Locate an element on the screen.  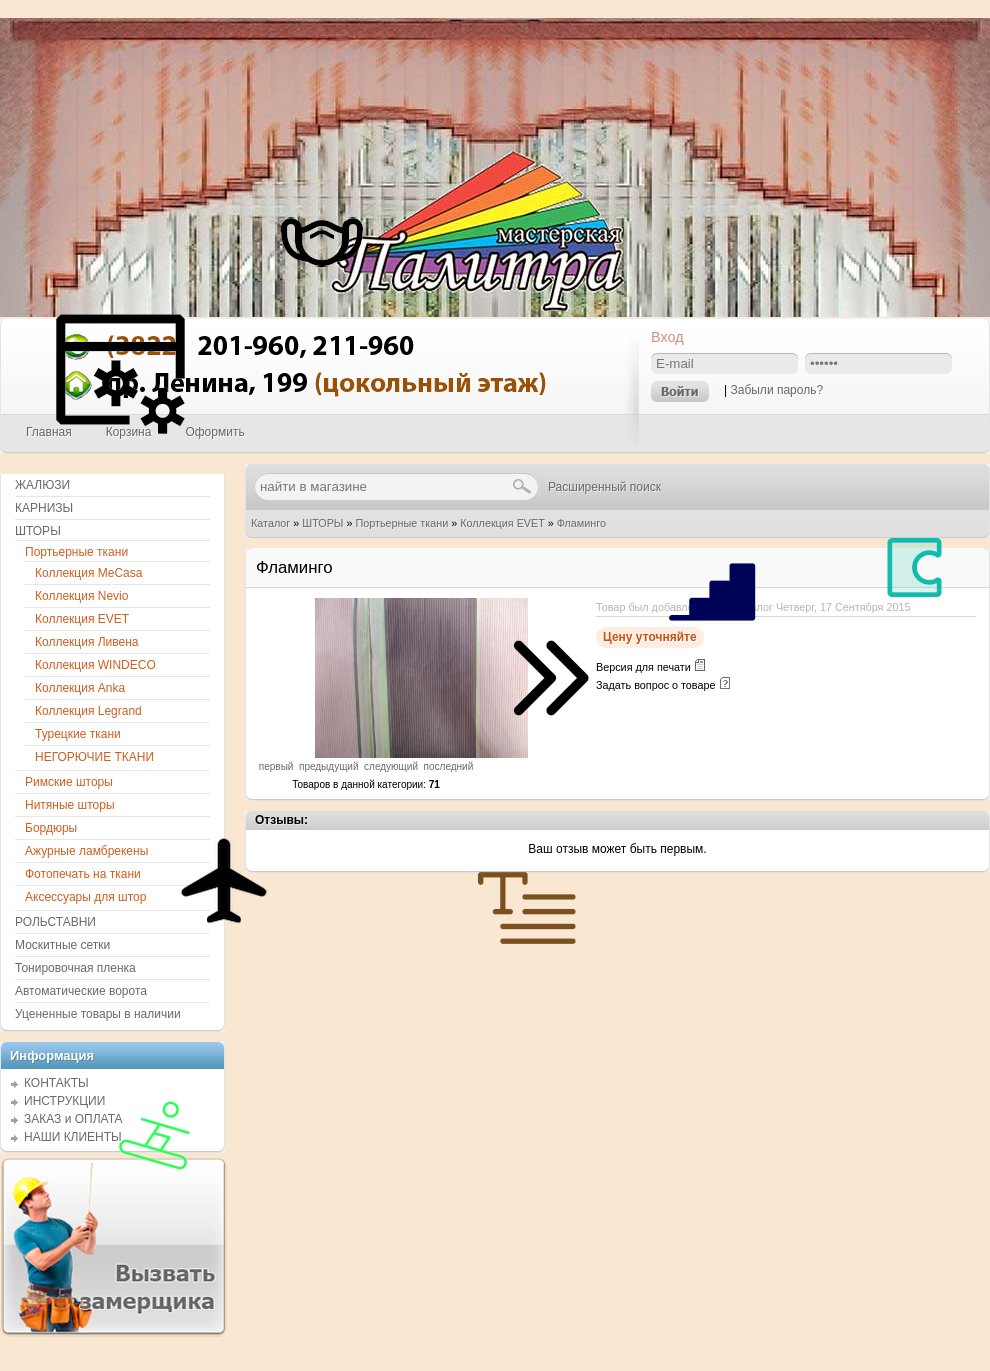
read articles from the new york times is located at coordinates (525, 908).